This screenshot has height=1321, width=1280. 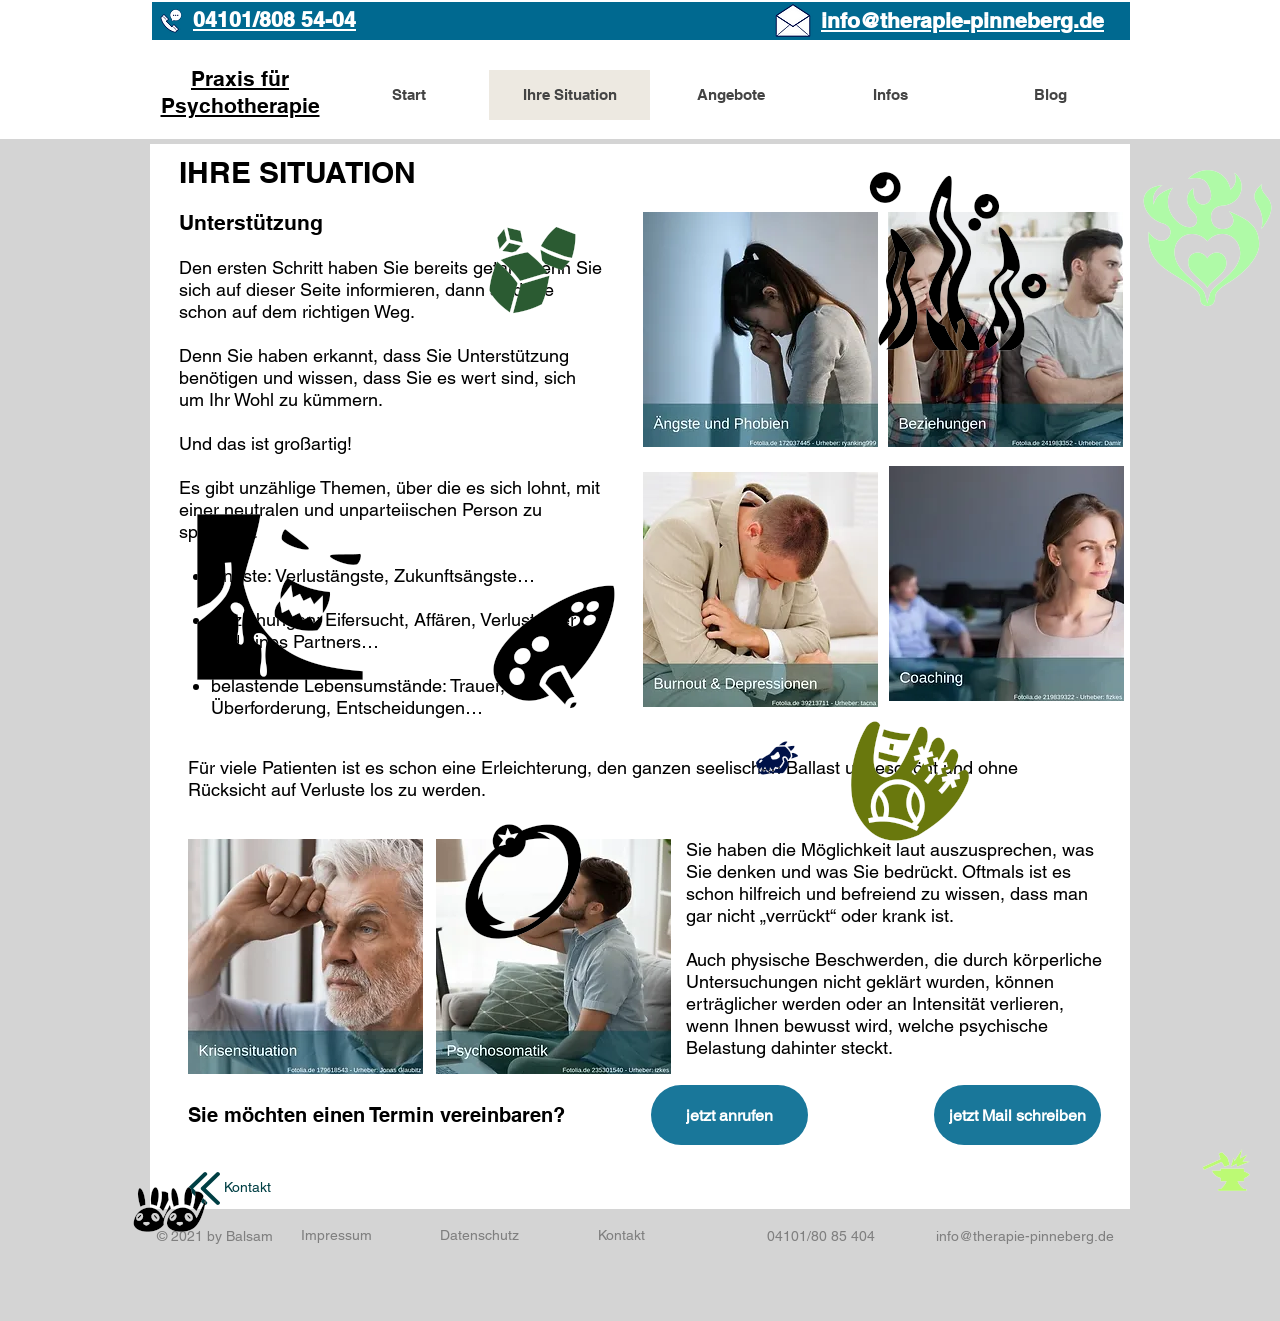 What do you see at coordinates (169, 1207) in the screenshot?
I see `equip bunny slippers cosmetic item` at bounding box center [169, 1207].